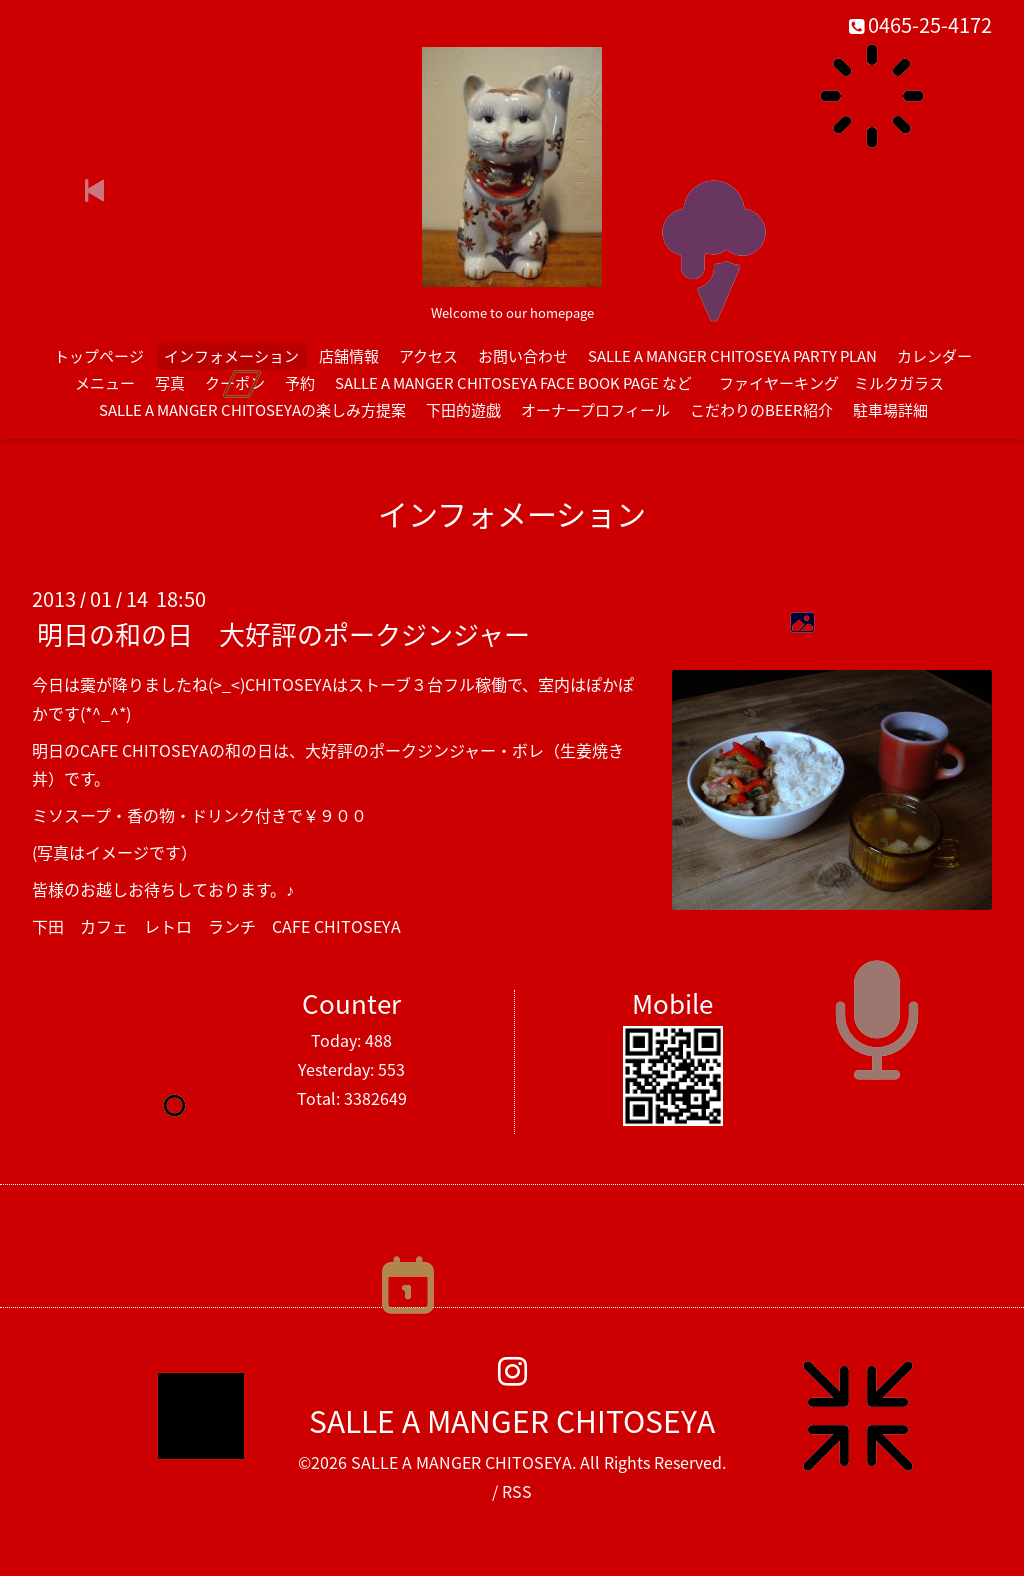 This screenshot has height=1576, width=1024. Describe the element at coordinates (408, 1285) in the screenshot. I see `view calendar or schedule` at that location.